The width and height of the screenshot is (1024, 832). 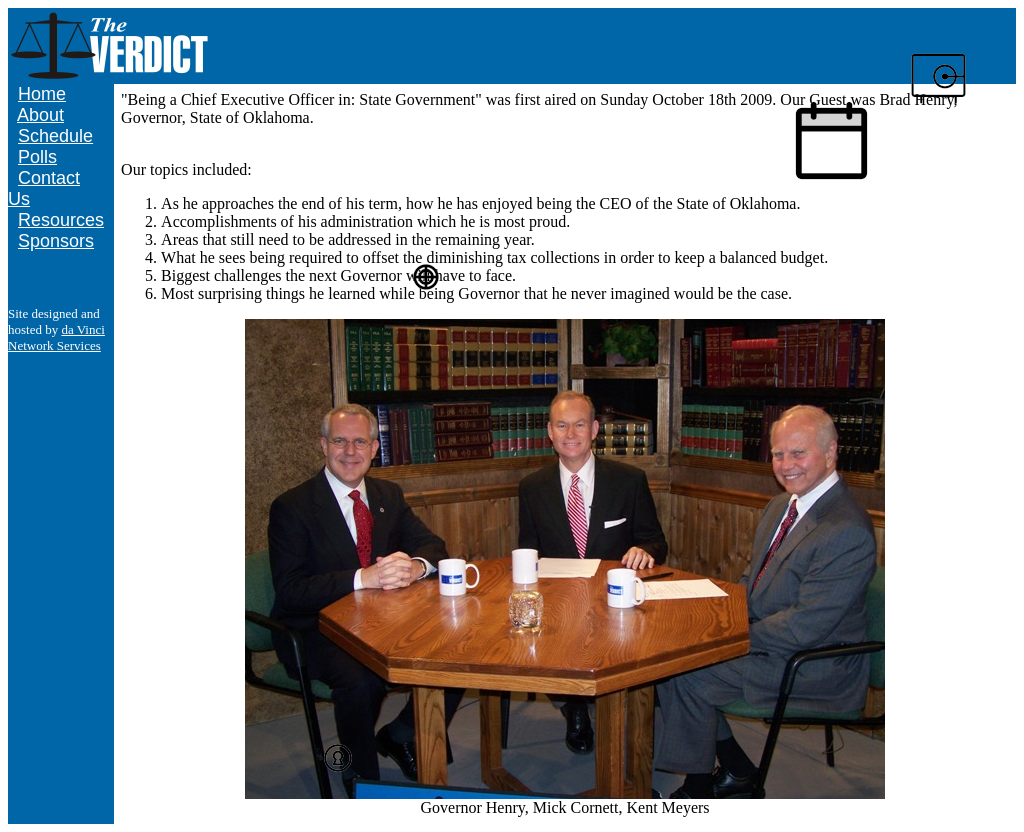 What do you see at coordinates (831, 143) in the screenshot?
I see `view or open calendar` at bounding box center [831, 143].